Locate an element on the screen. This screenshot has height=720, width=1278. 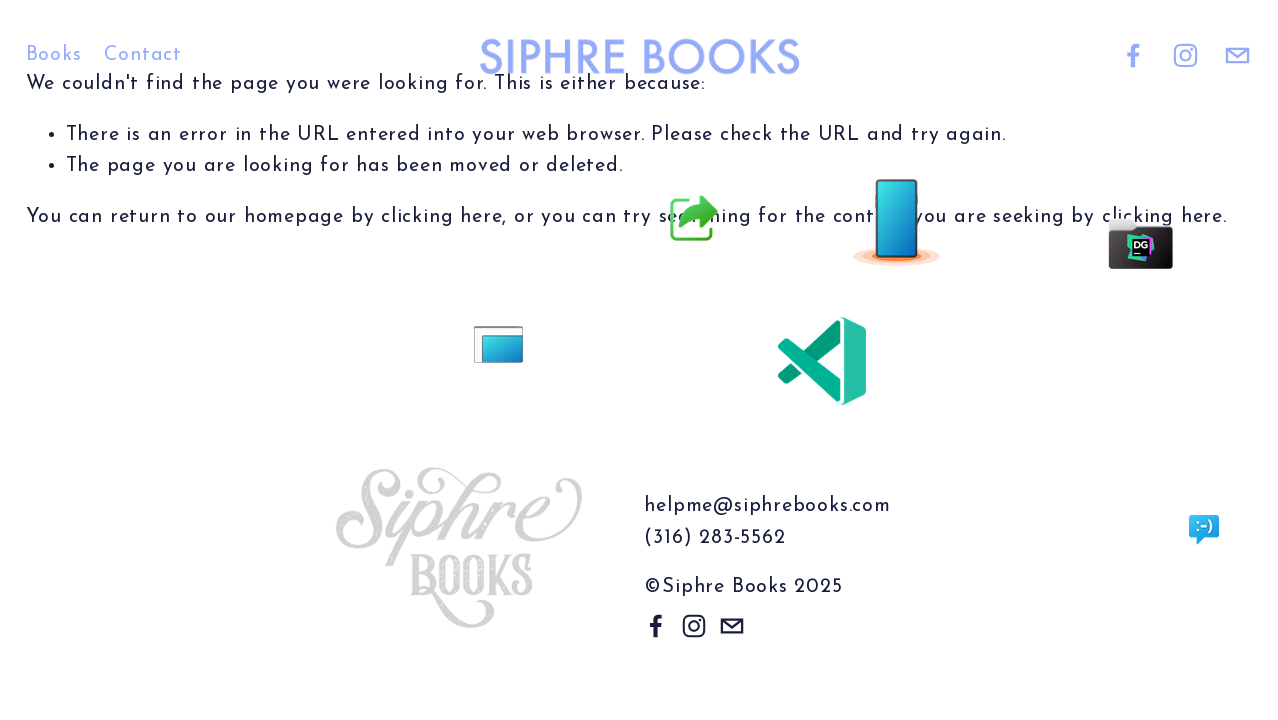
open desktop view is located at coordinates (498, 344).